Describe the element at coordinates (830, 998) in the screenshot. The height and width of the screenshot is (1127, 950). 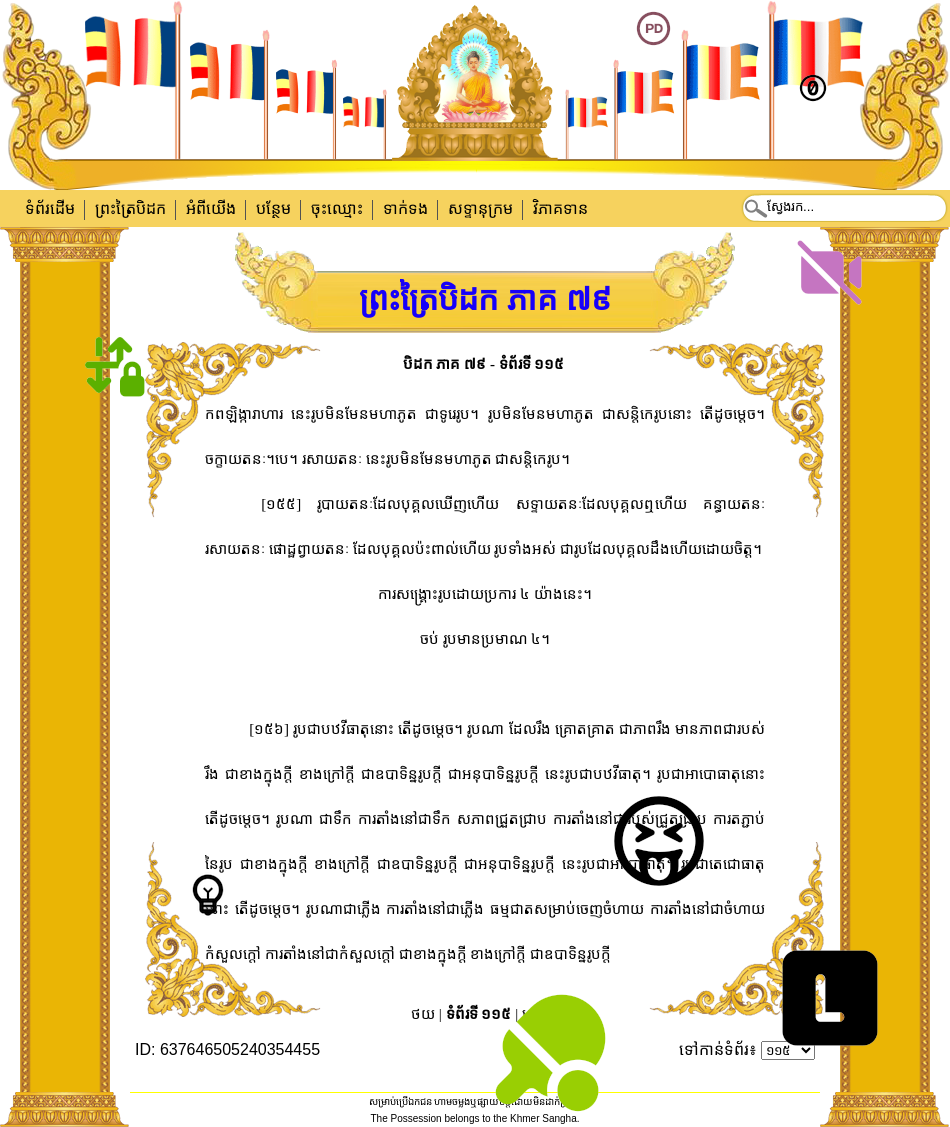
I see `indicates an item or category labeled "L"` at that location.